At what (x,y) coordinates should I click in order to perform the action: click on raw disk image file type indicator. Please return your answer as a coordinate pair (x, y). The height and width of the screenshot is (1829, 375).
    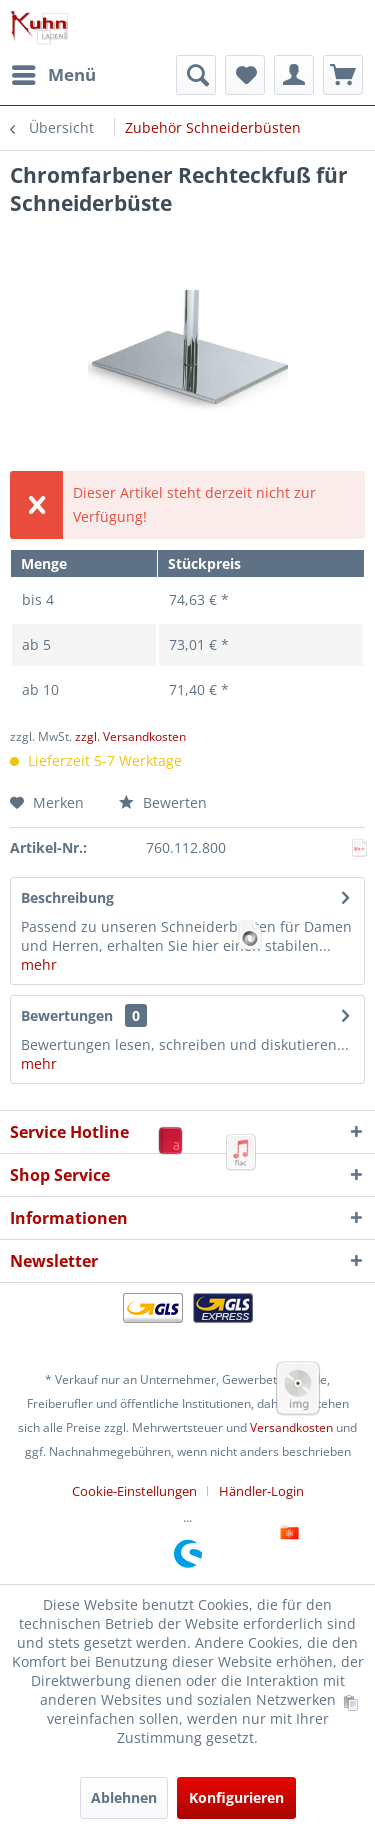
    Looking at the image, I should click on (298, 1388).